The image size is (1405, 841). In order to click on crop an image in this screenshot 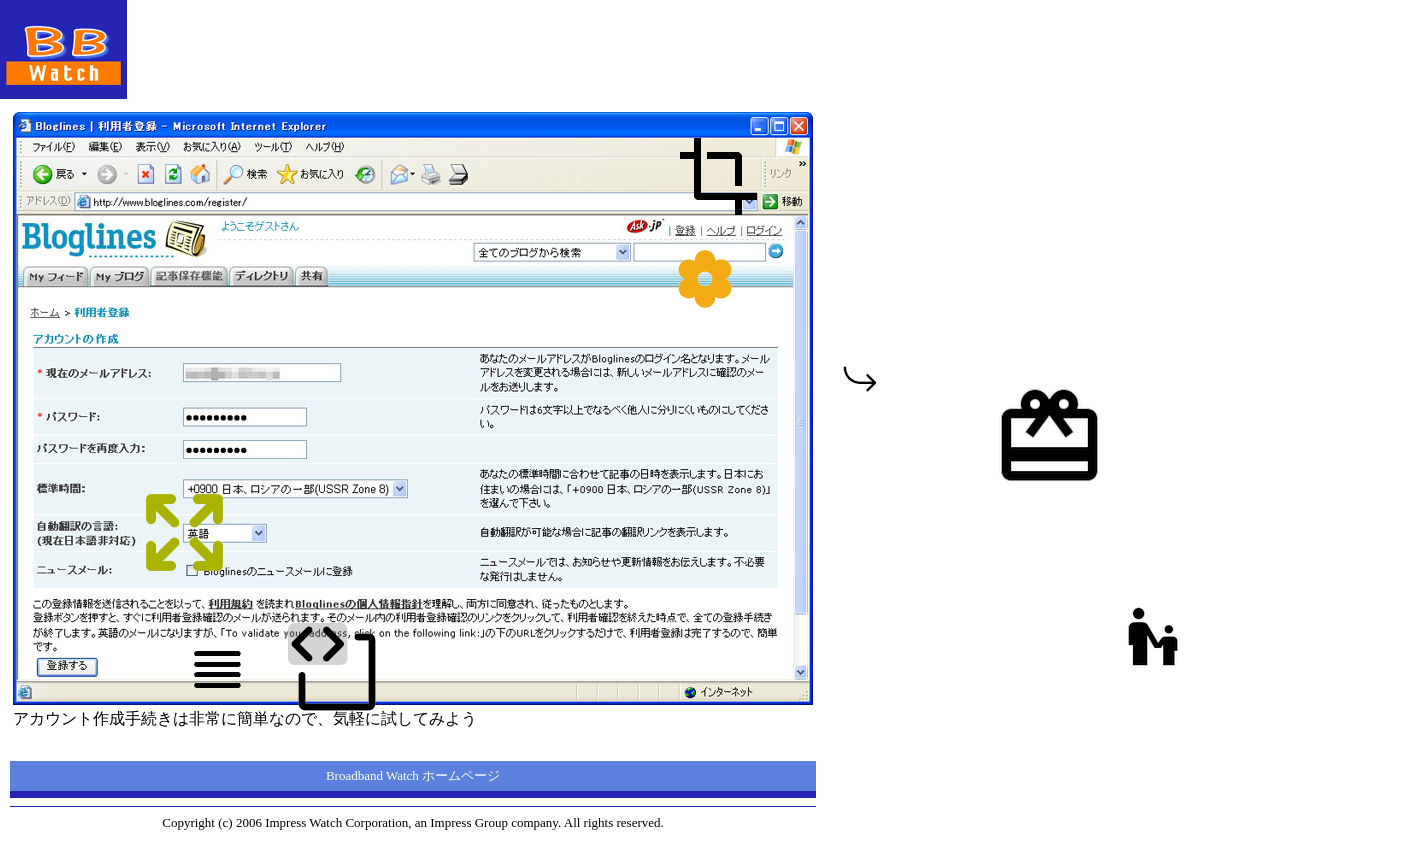, I will do `click(718, 176)`.